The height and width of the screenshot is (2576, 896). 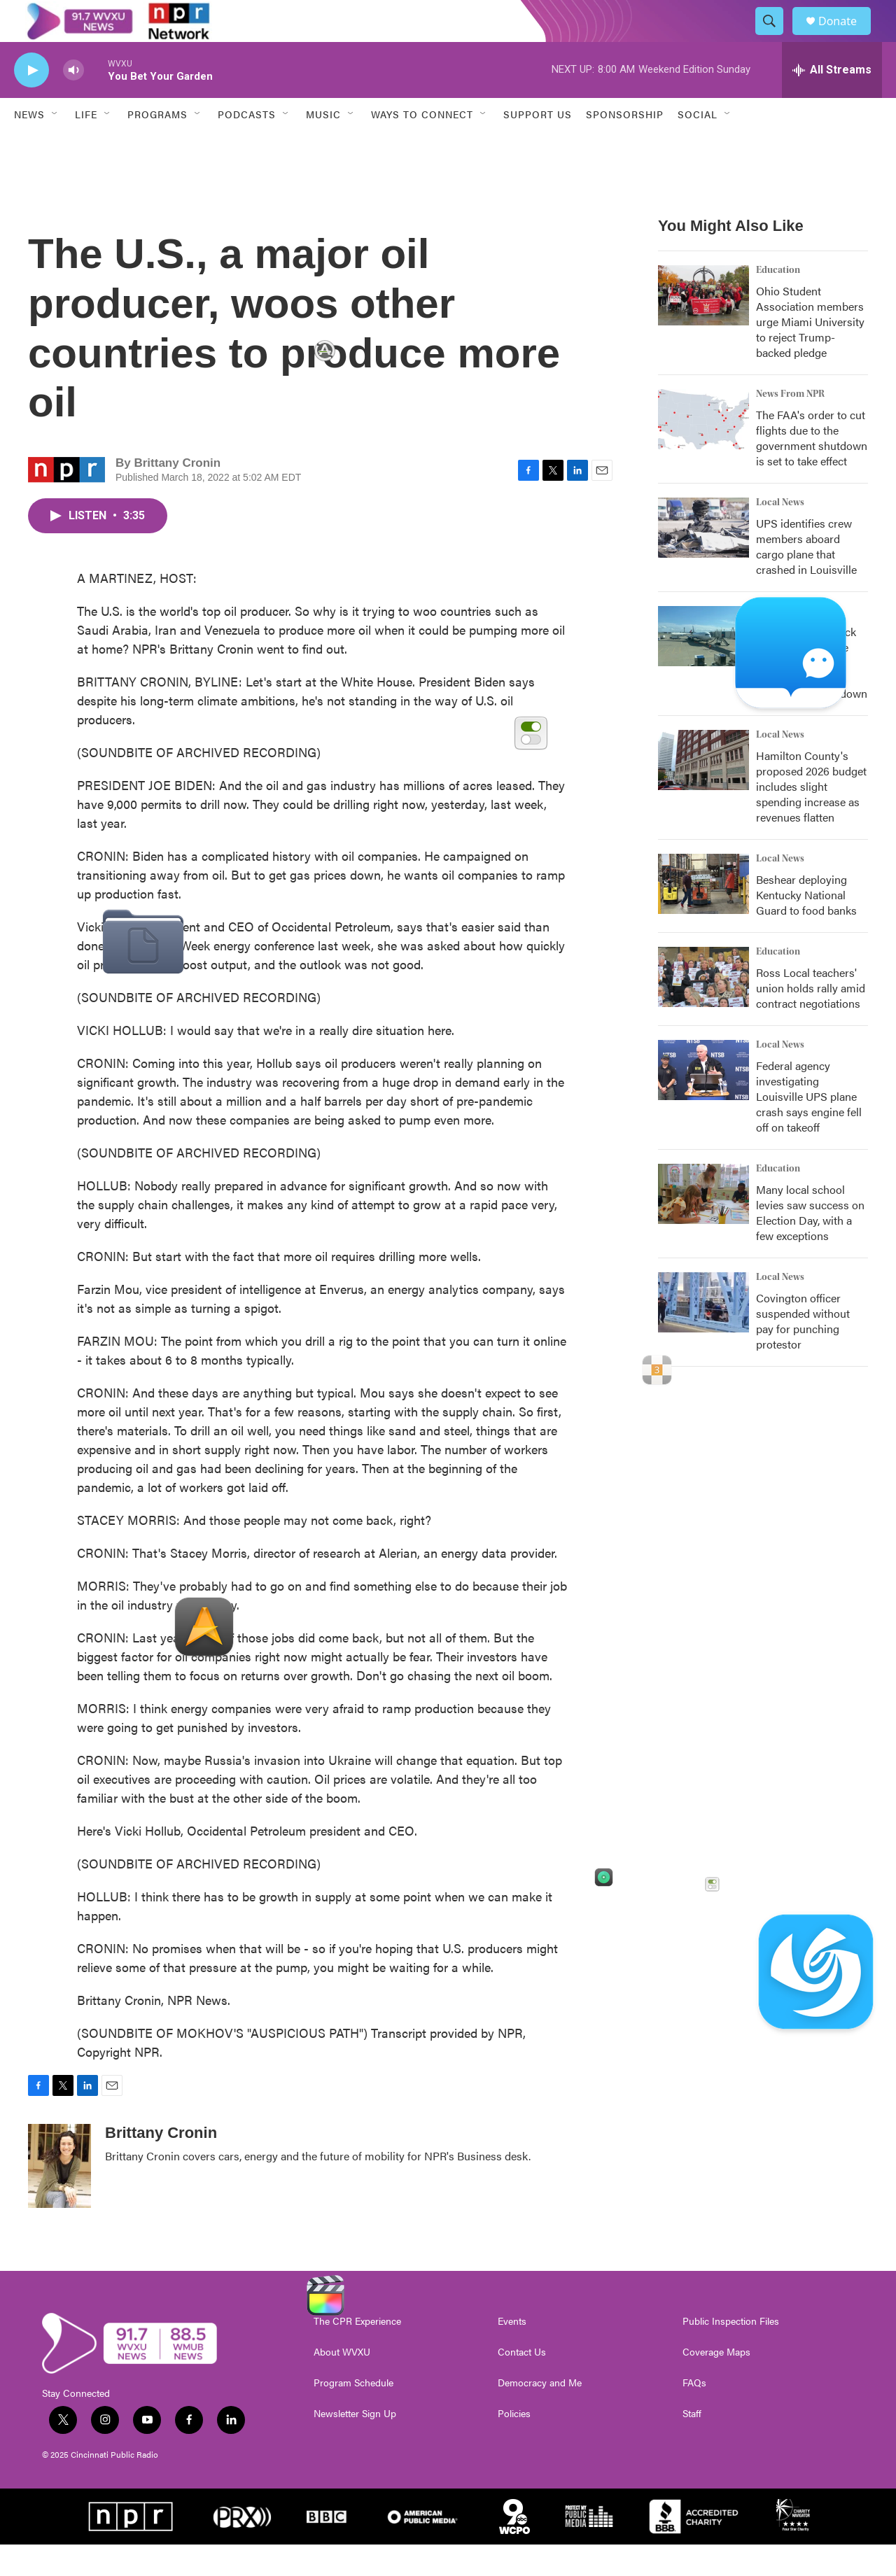 What do you see at coordinates (816, 1971) in the screenshot?
I see `open deepin operating system settings or app store` at bounding box center [816, 1971].